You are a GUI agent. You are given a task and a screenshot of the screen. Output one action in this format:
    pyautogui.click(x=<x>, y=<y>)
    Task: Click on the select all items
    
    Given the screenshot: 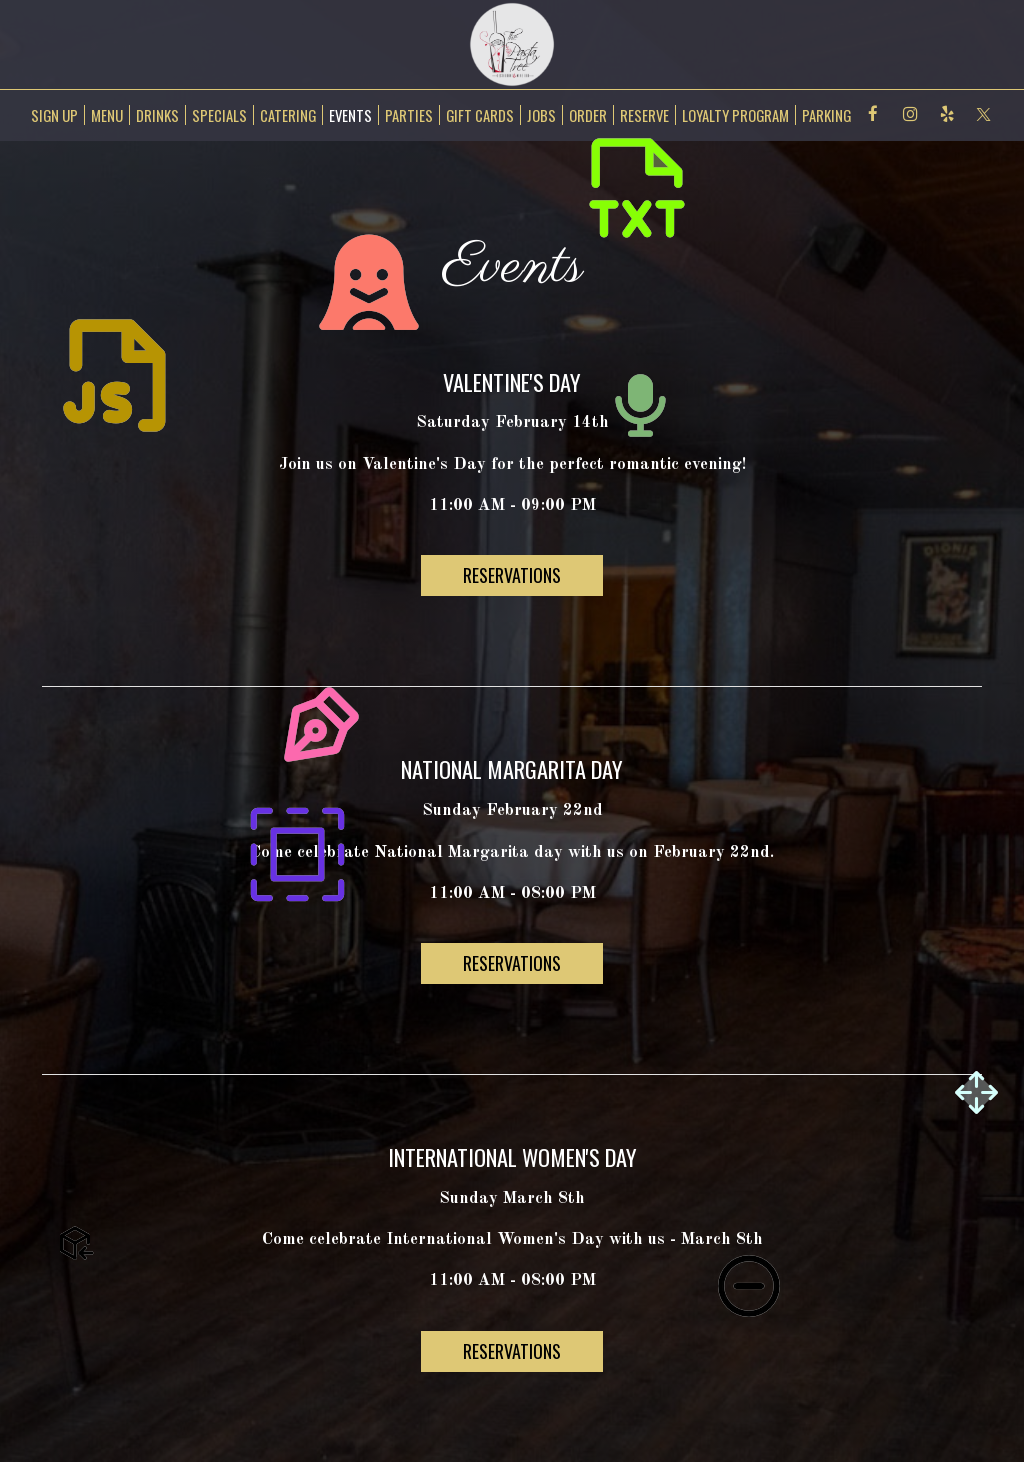 What is the action you would take?
    pyautogui.click(x=297, y=854)
    